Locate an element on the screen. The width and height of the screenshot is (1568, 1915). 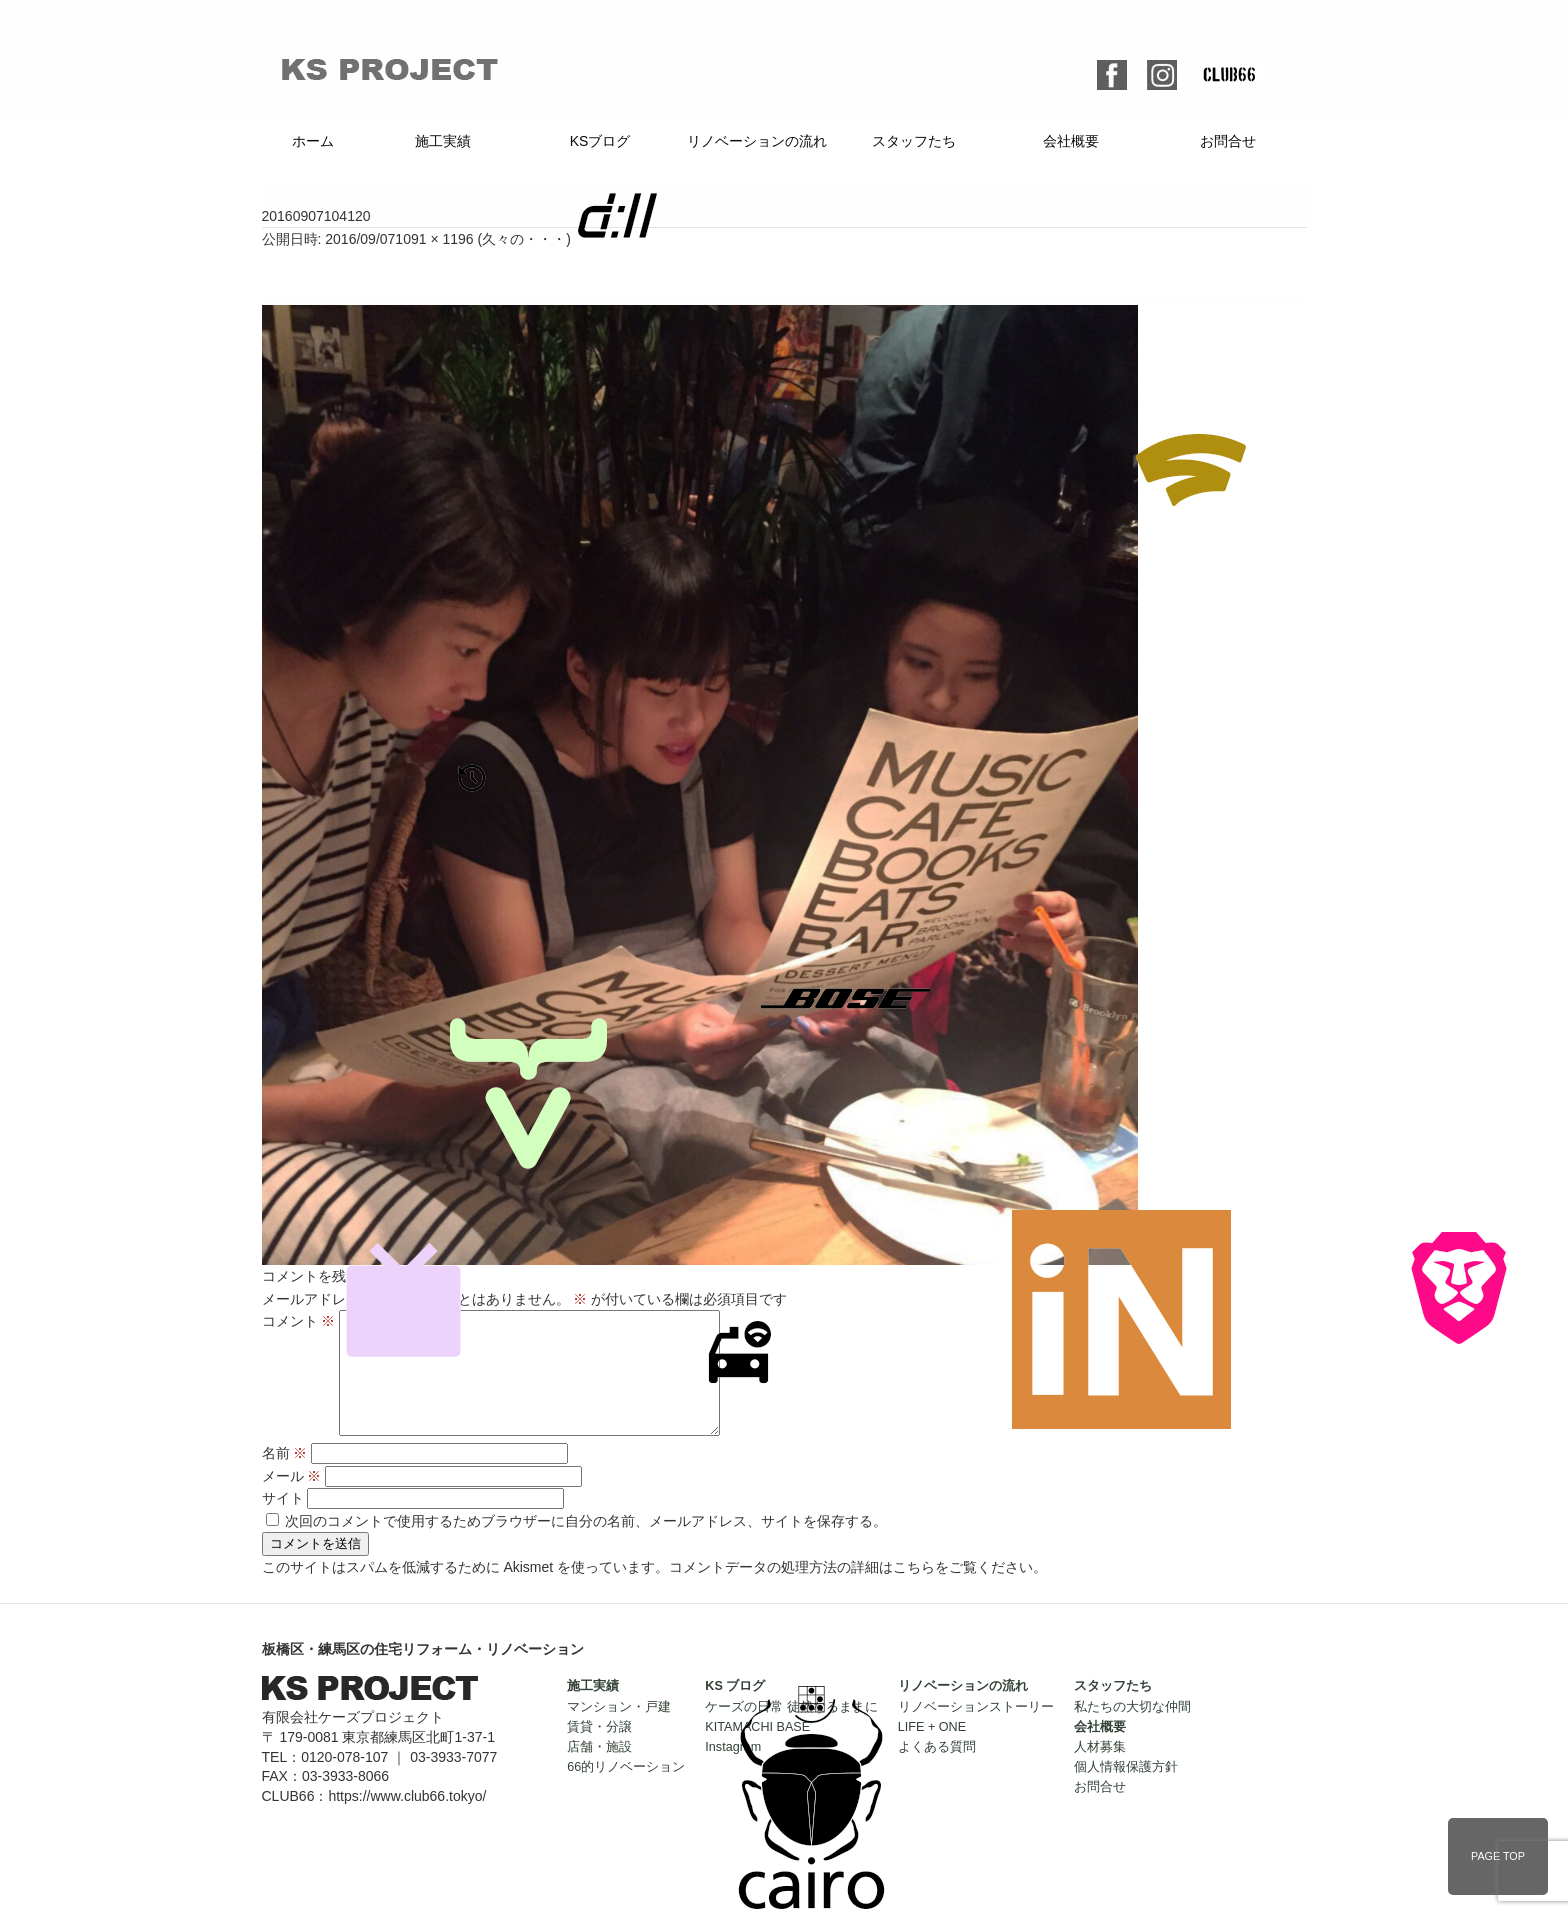
cmplid brand logo is located at coordinates (617, 215).